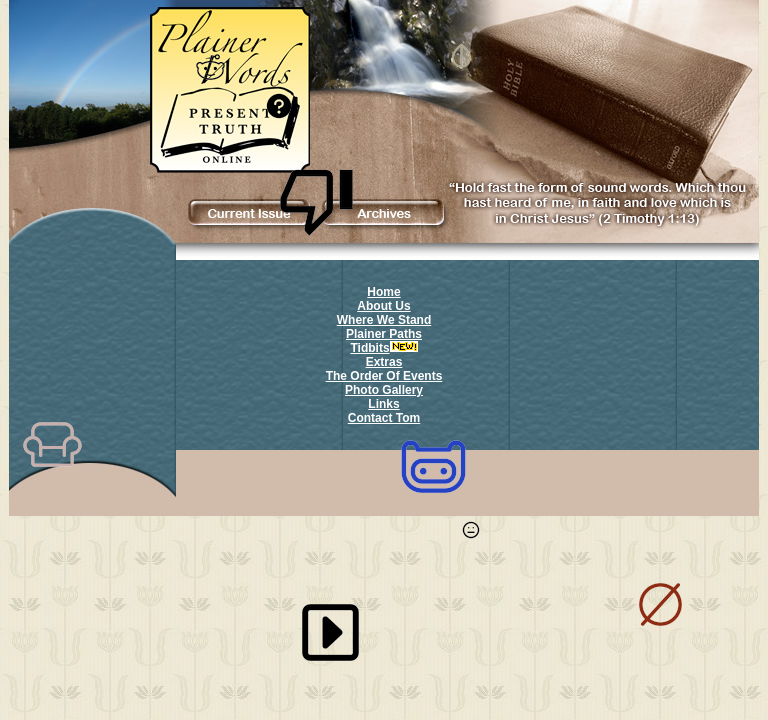 Image resolution: width=768 pixels, height=720 pixels. I want to click on indicates an empty or null state, so click(660, 604).